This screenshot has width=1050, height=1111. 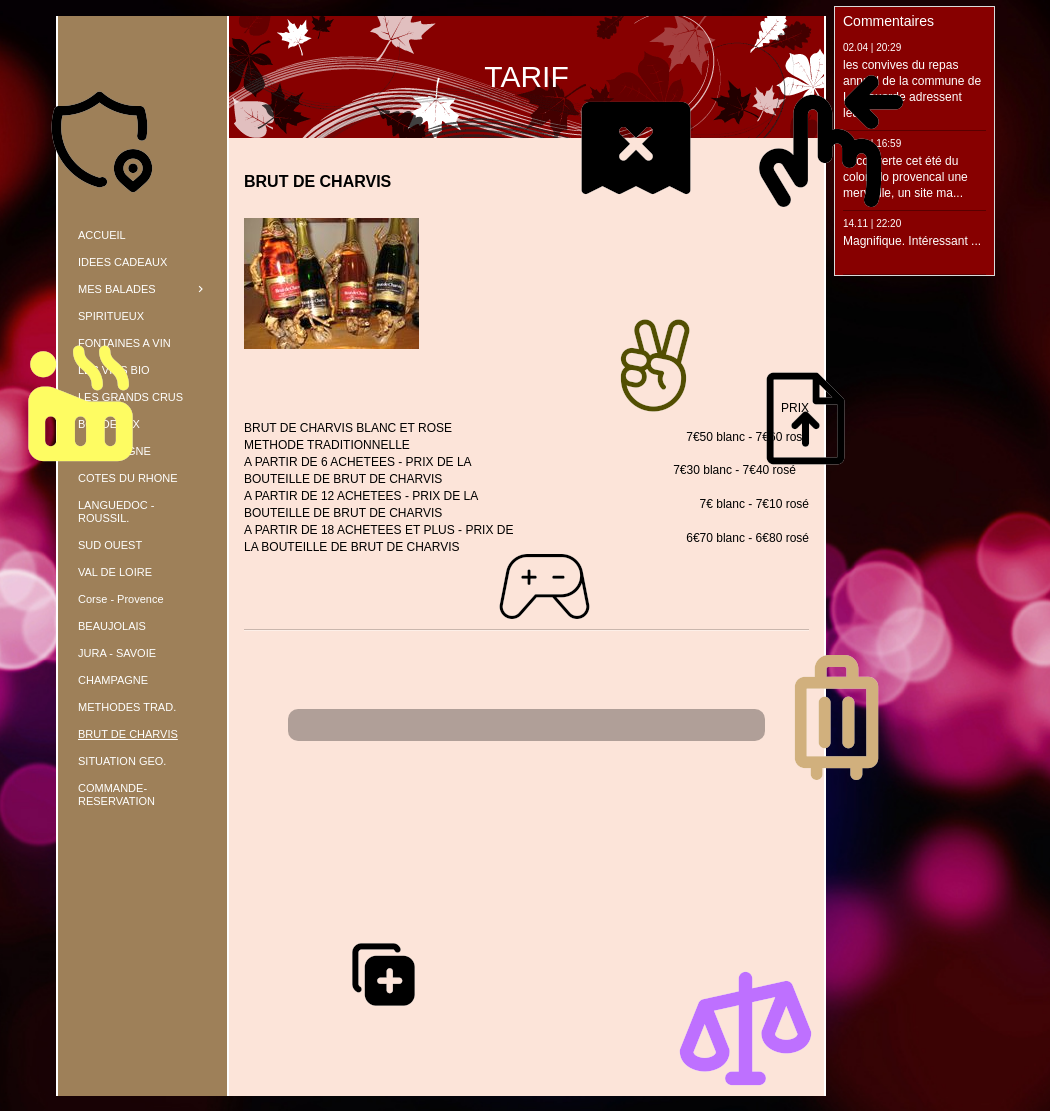 What do you see at coordinates (805, 418) in the screenshot?
I see `upload a file` at bounding box center [805, 418].